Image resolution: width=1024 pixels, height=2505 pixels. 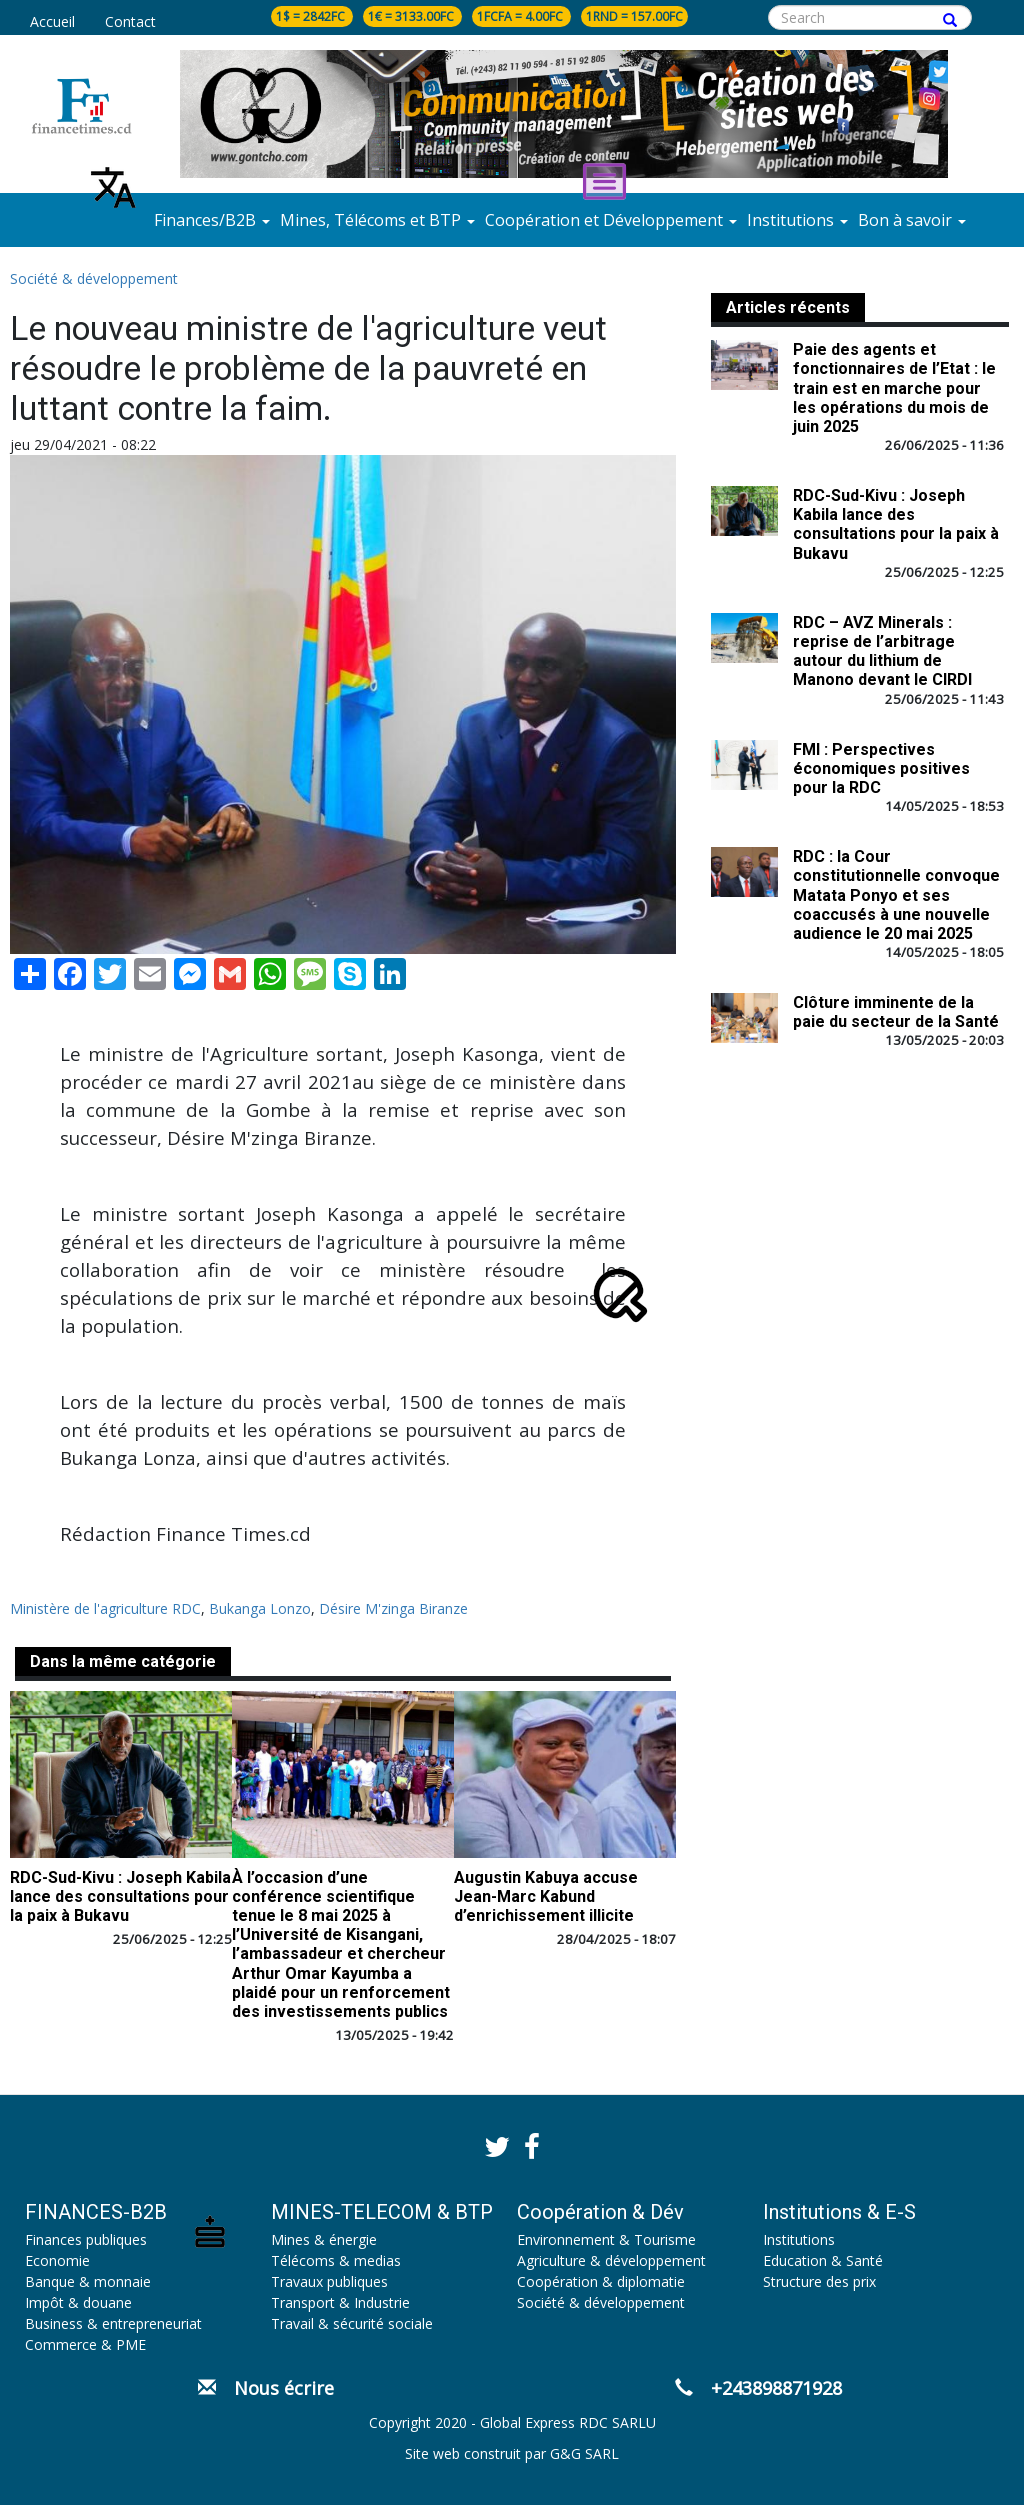 What do you see at coordinates (619, 1294) in the screenshot?
I see `access ping pong or table tennis game` at bounding box center [619, 1294].